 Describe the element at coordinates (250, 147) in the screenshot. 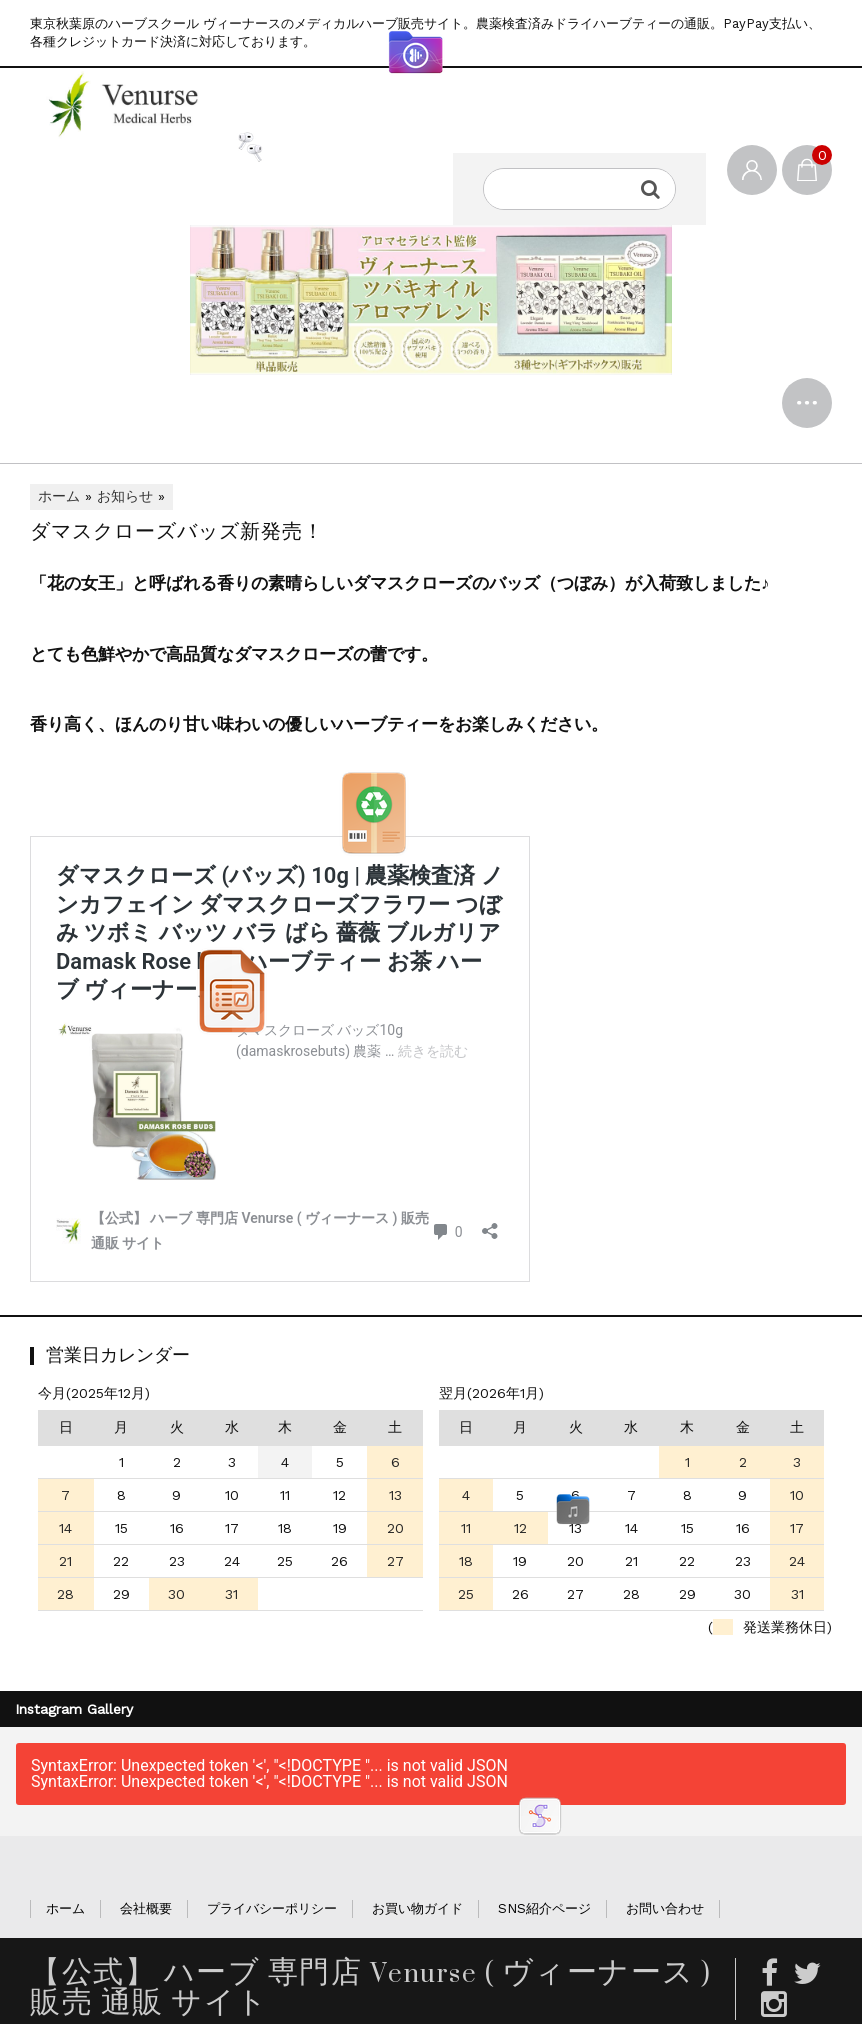

I see `connect bluetooth earbuds` at that location.